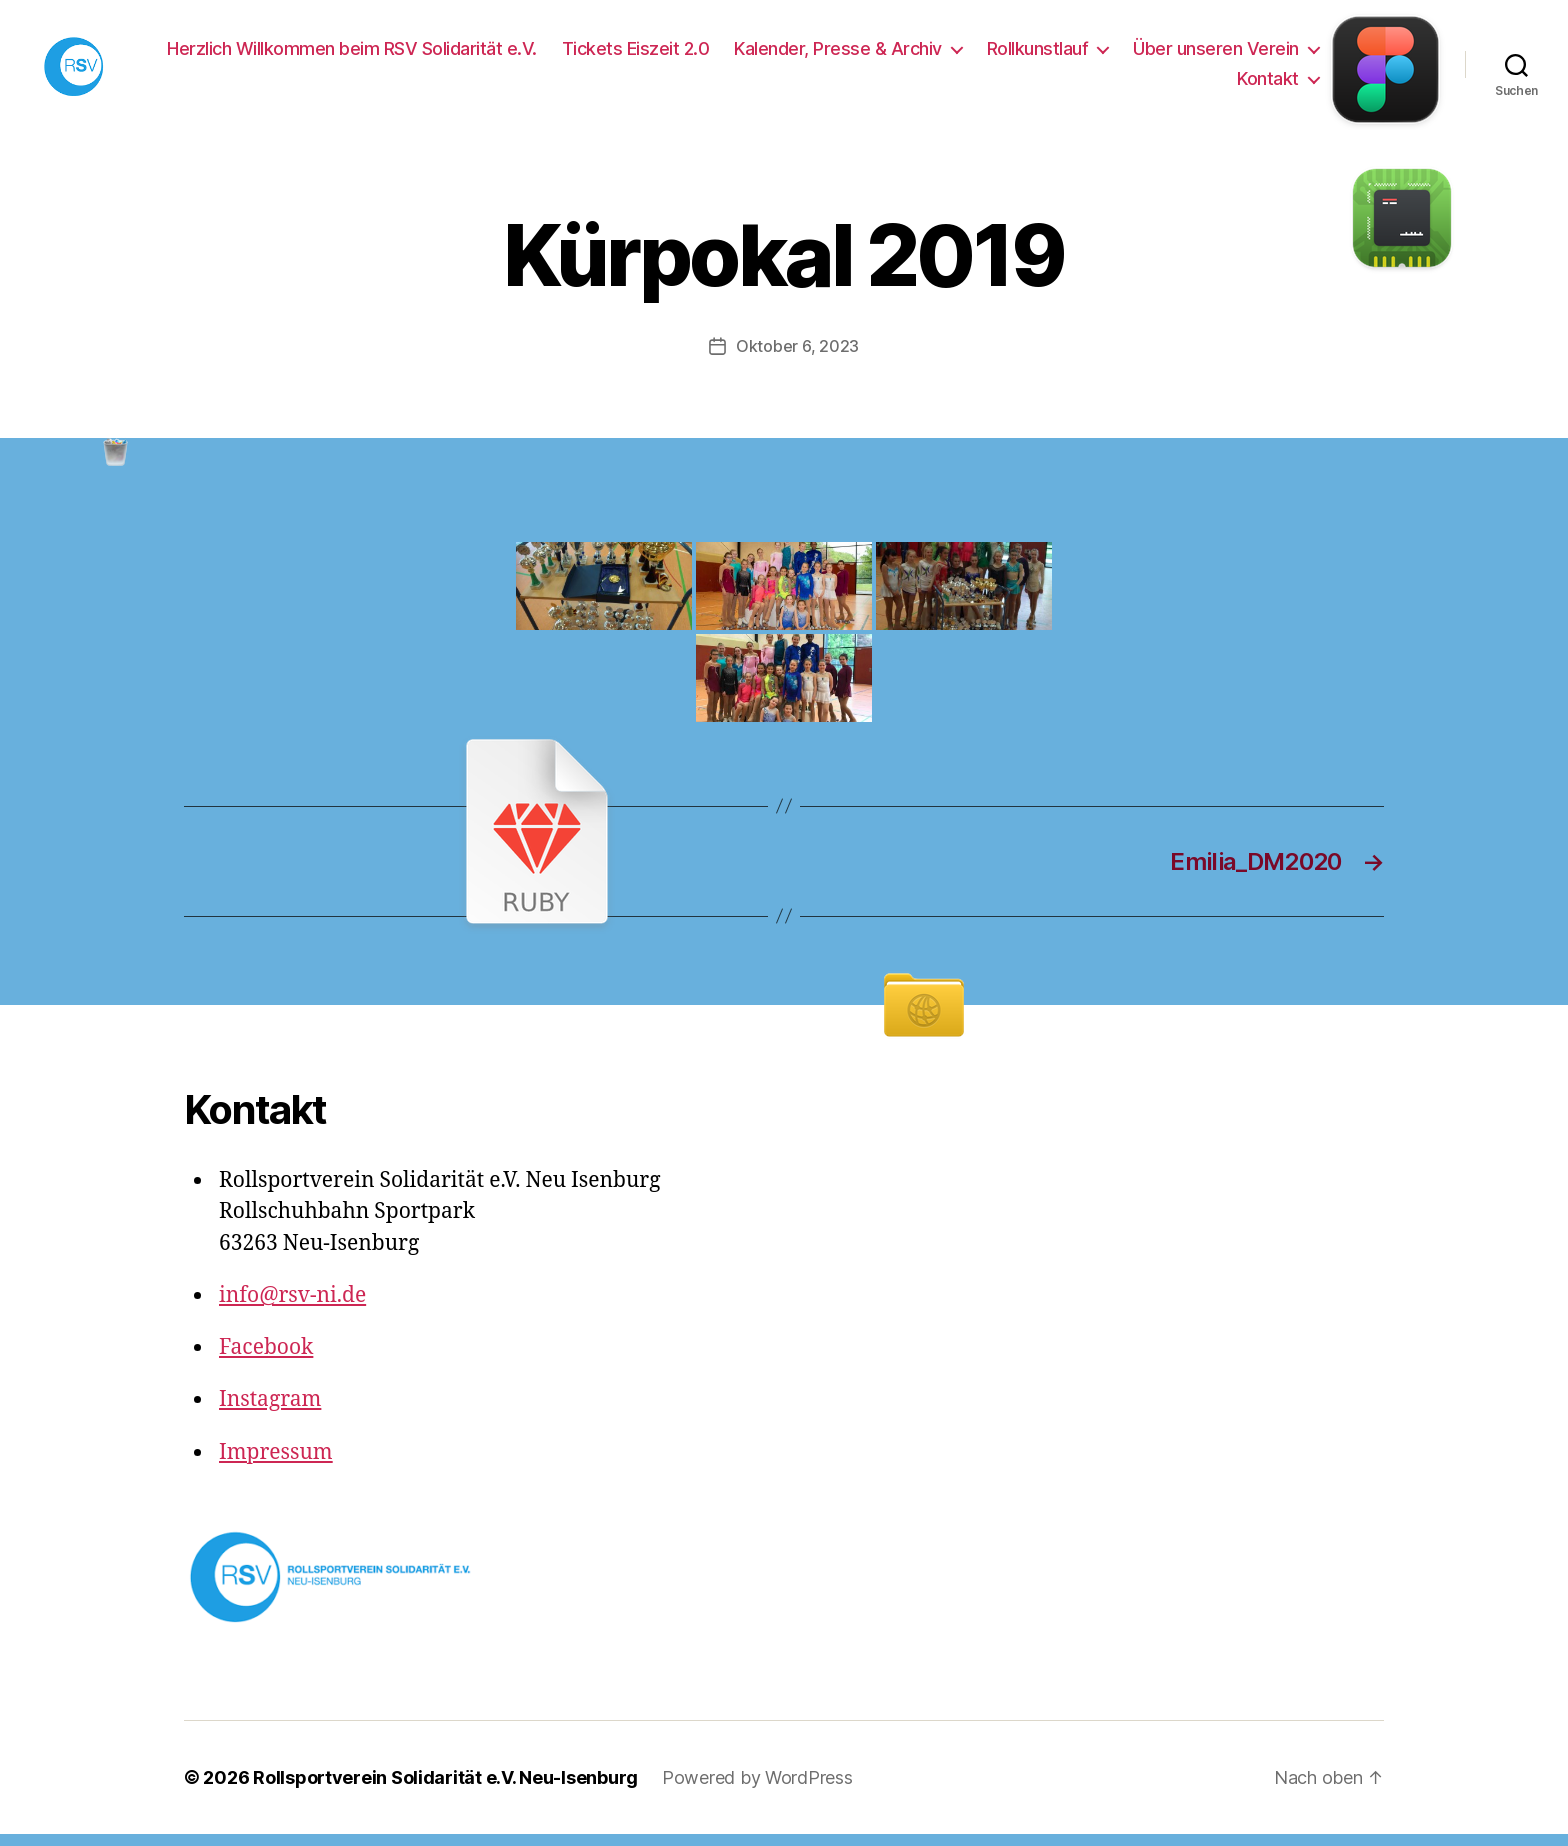 Image resolution: width=1568 pixels, height=1846 pixels. Describe the element at coordinates (115, 452) in the screenshot. I see `trash bin containing items ready to be emptied` at that location.